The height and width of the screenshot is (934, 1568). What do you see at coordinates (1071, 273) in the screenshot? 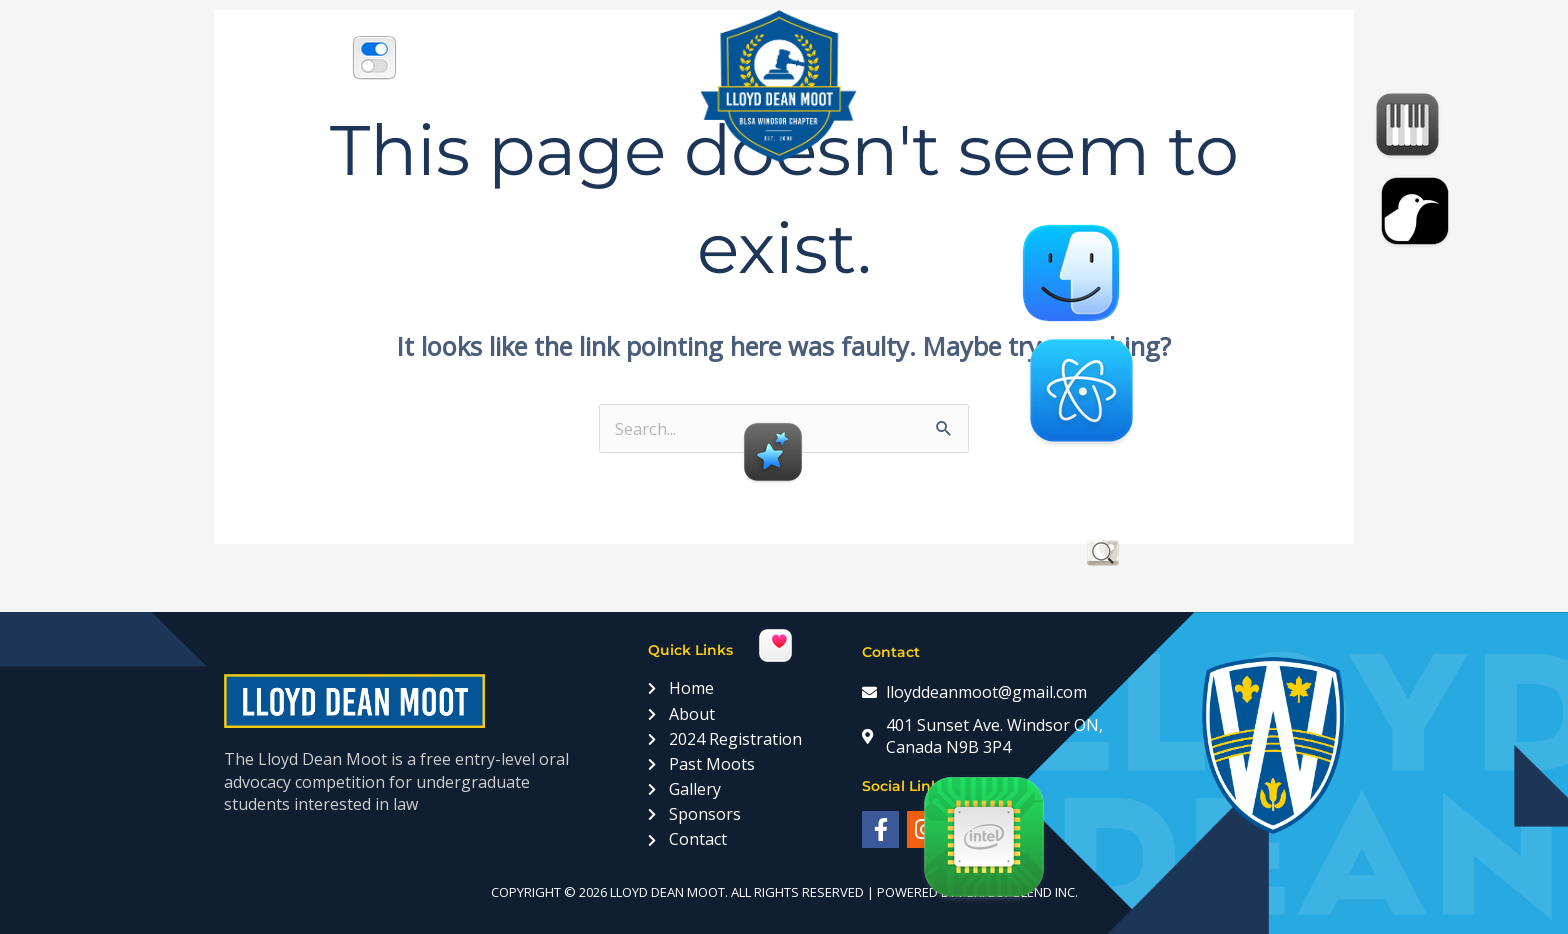
I see `open Finder to browse files and folders` at bounding box center [1071, 273].